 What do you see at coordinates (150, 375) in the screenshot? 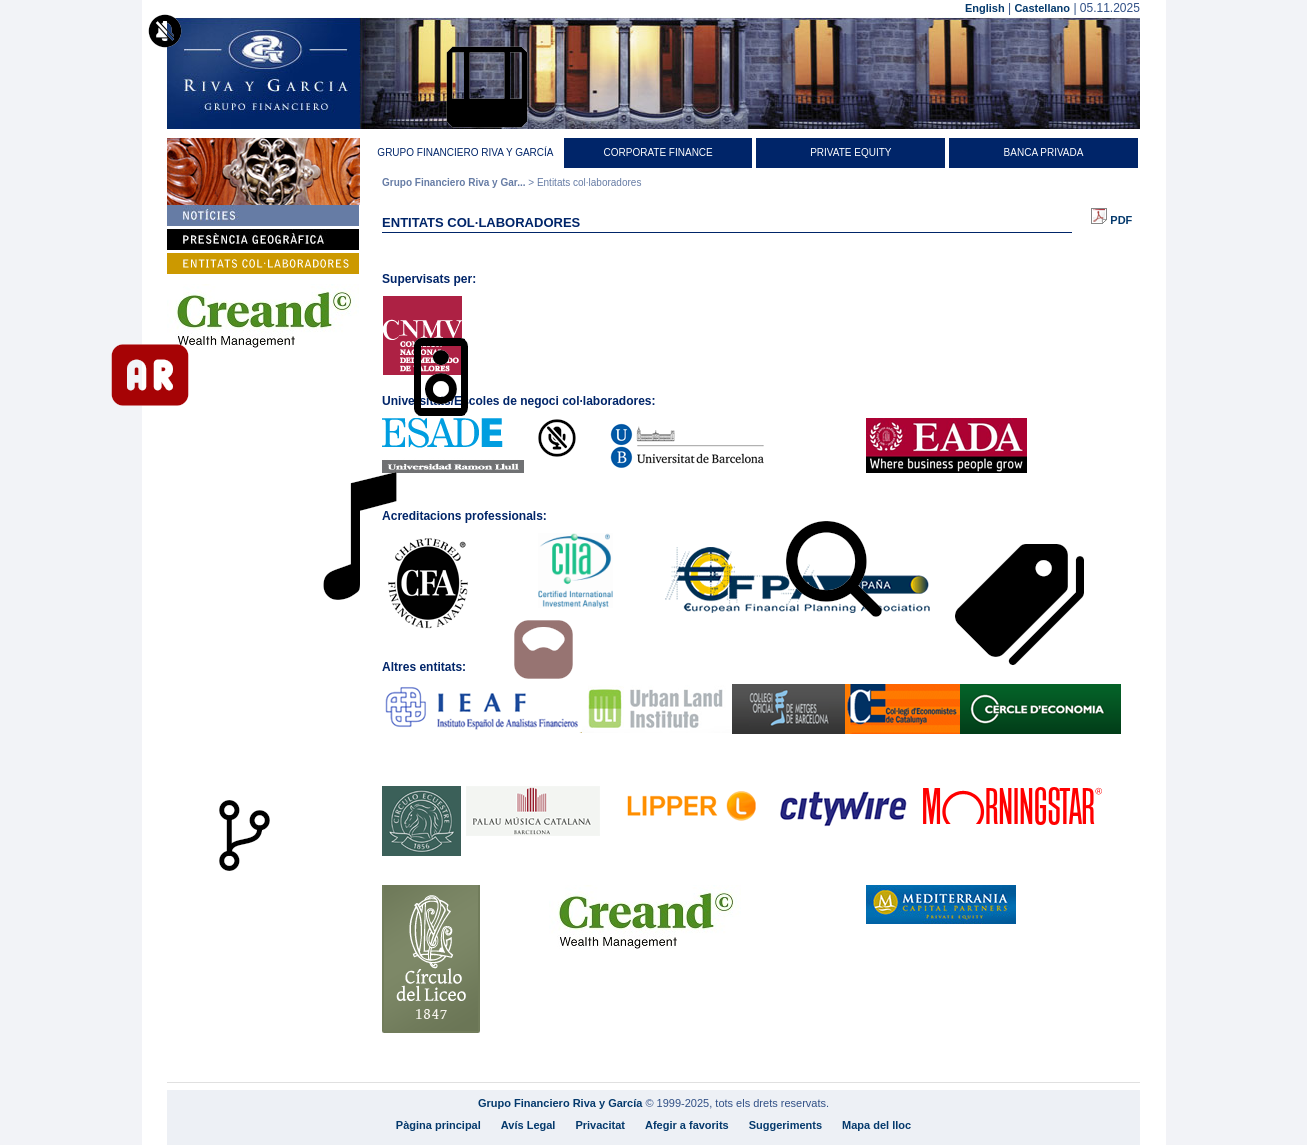
I see `indicates augmented reality feature available` at bounding box center [150, 375].